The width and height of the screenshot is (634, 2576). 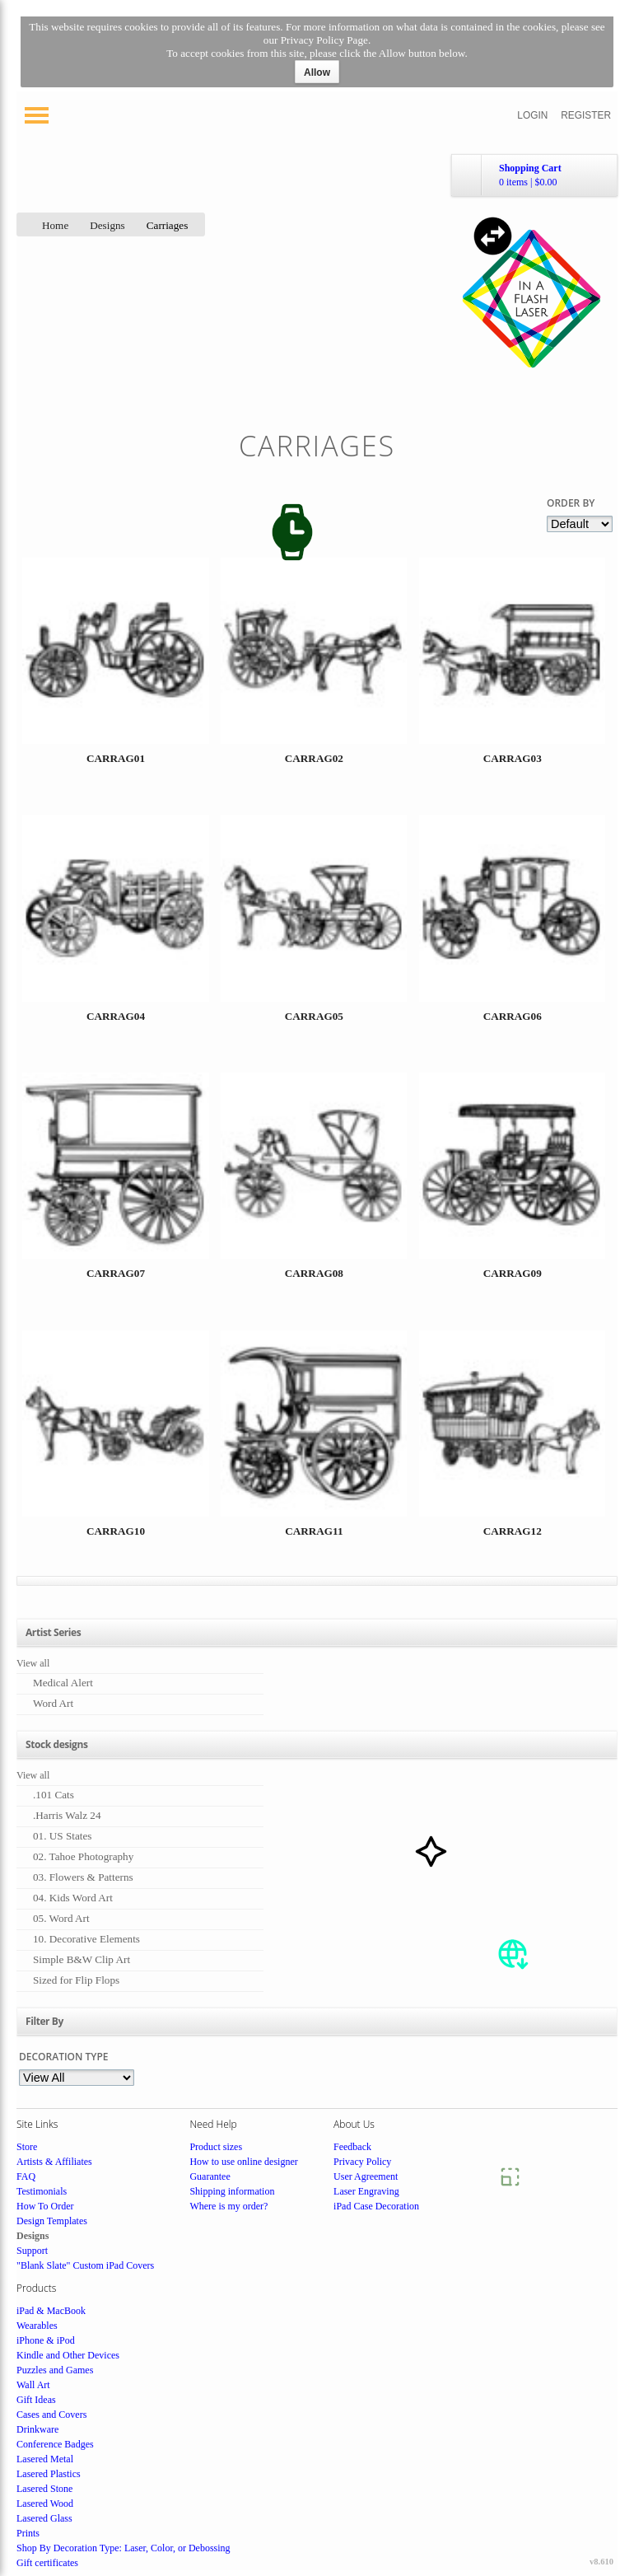 I want to click on download from the web, so click(x=512, y=1953).